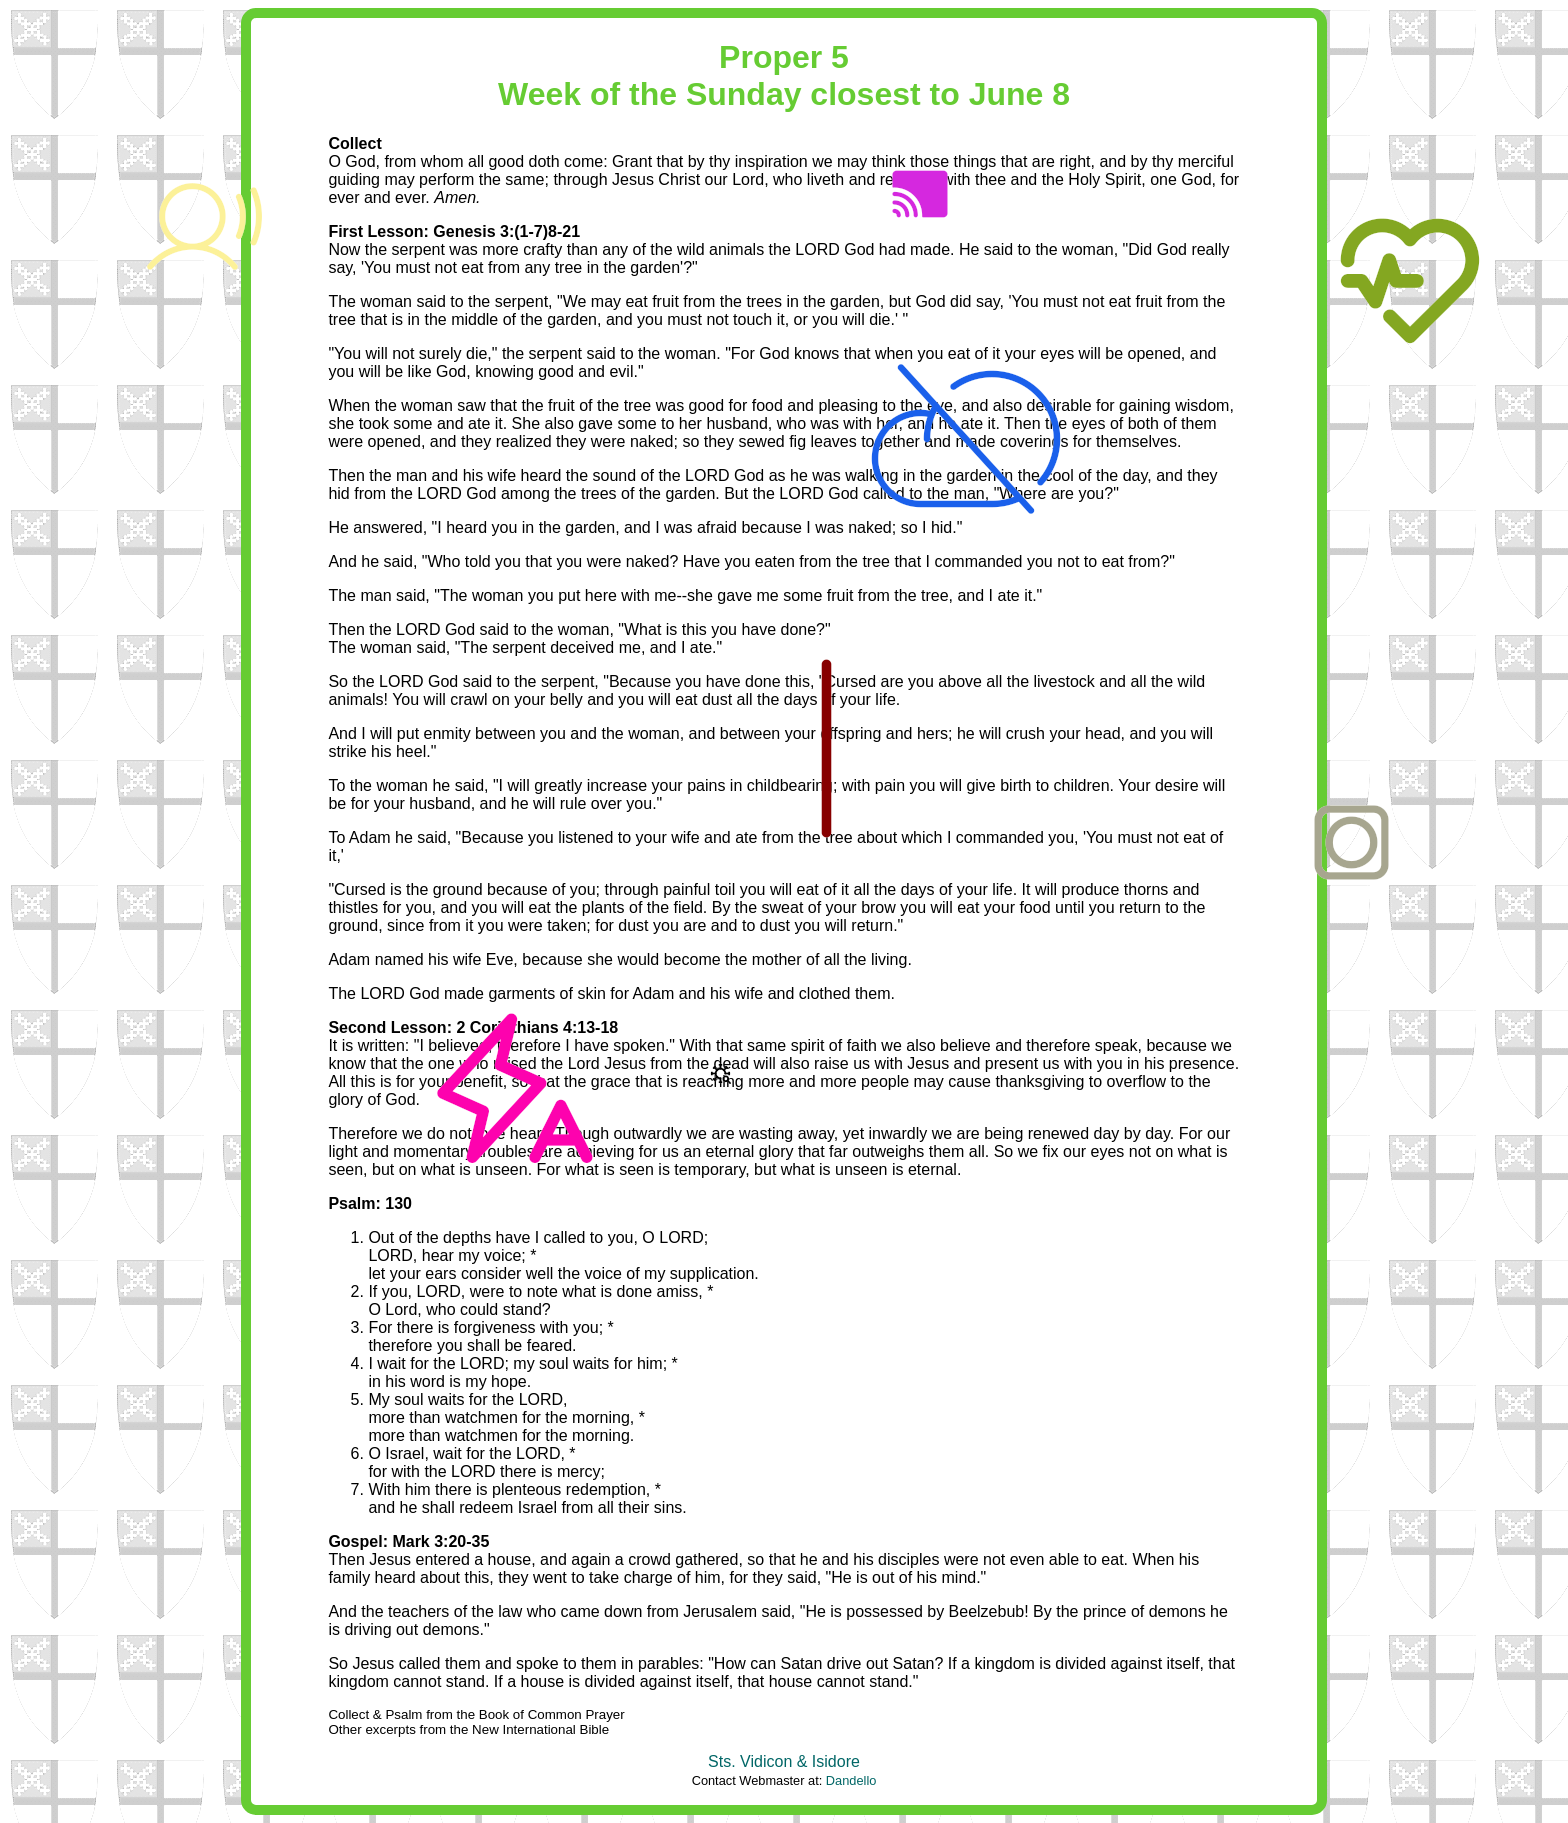 The image size is (1568, 1823). I want to click on vertical divider or separator between UI elements, so click(826, 748).